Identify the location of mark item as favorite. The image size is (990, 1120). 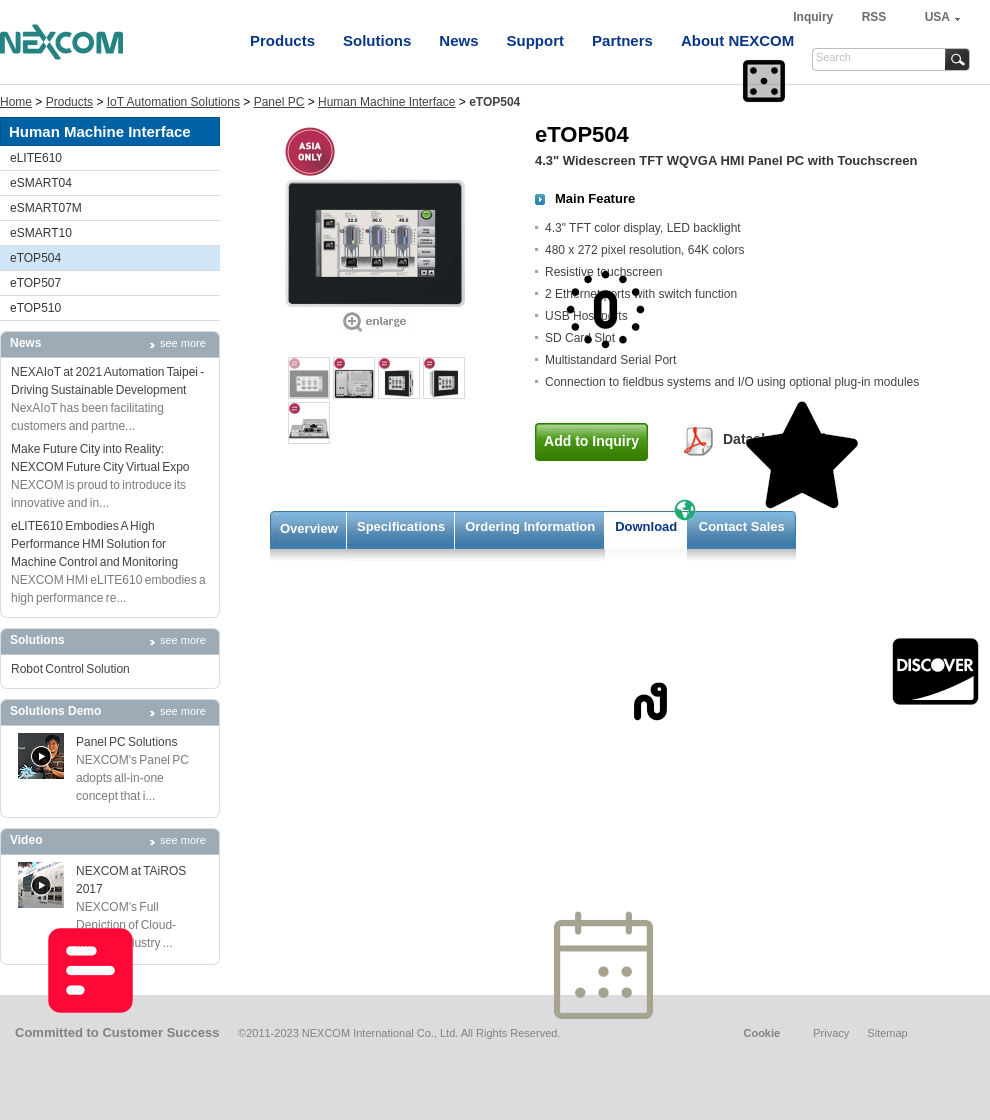
(802, 460).